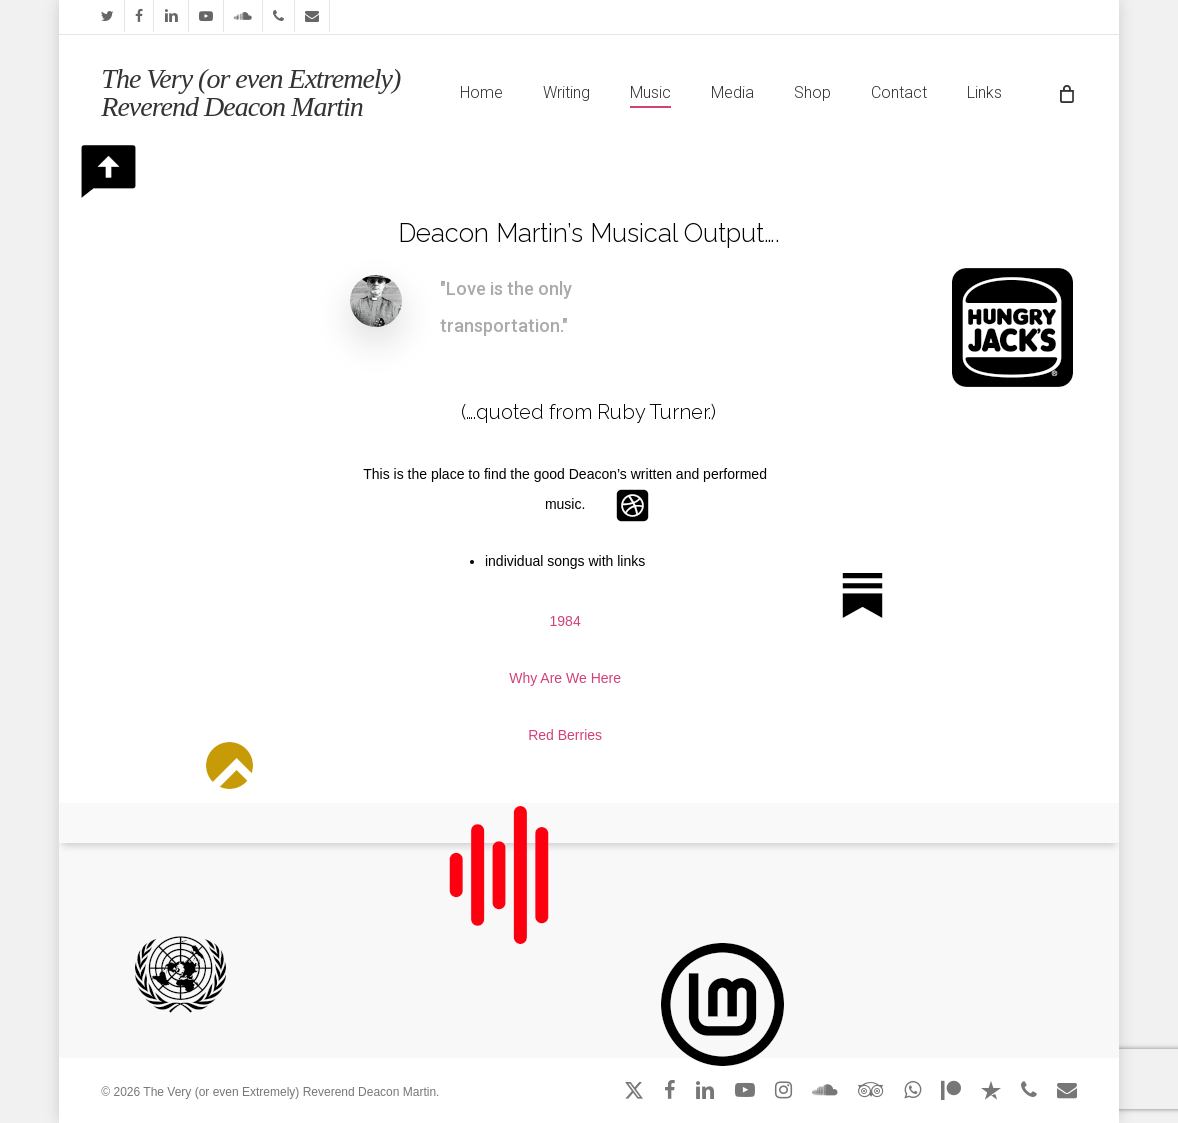 The height and width of the screenshot is (1123, 1178). I want to click on open clyp audio sharing platform, so click(499, 875).